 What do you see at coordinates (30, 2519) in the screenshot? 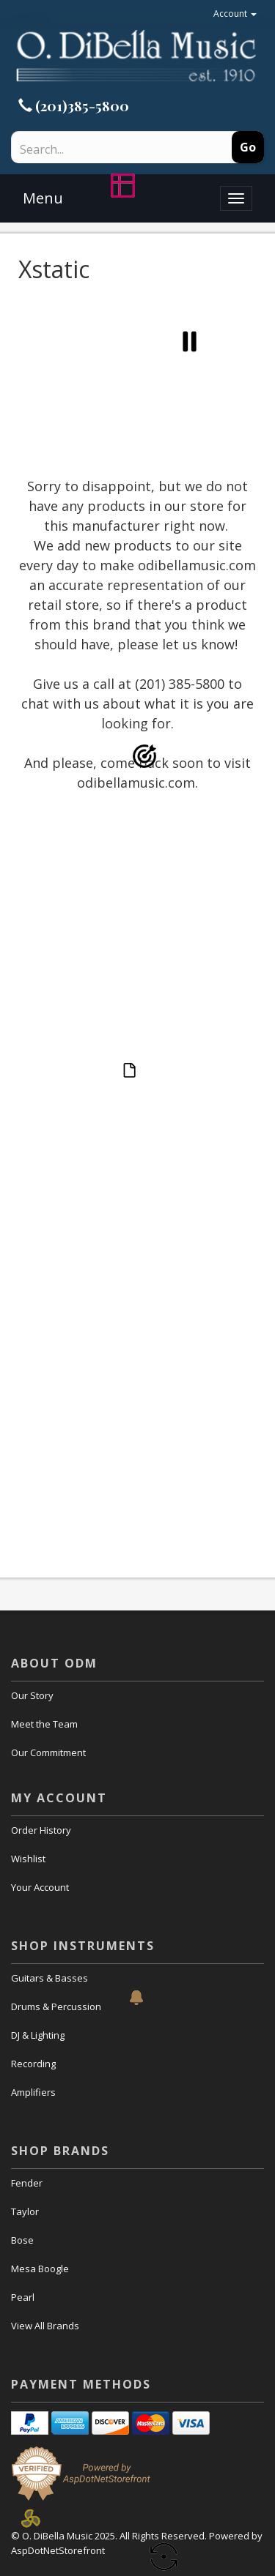
I see `toggle fan or ventilation settings` at bounding box center [30, 2519].